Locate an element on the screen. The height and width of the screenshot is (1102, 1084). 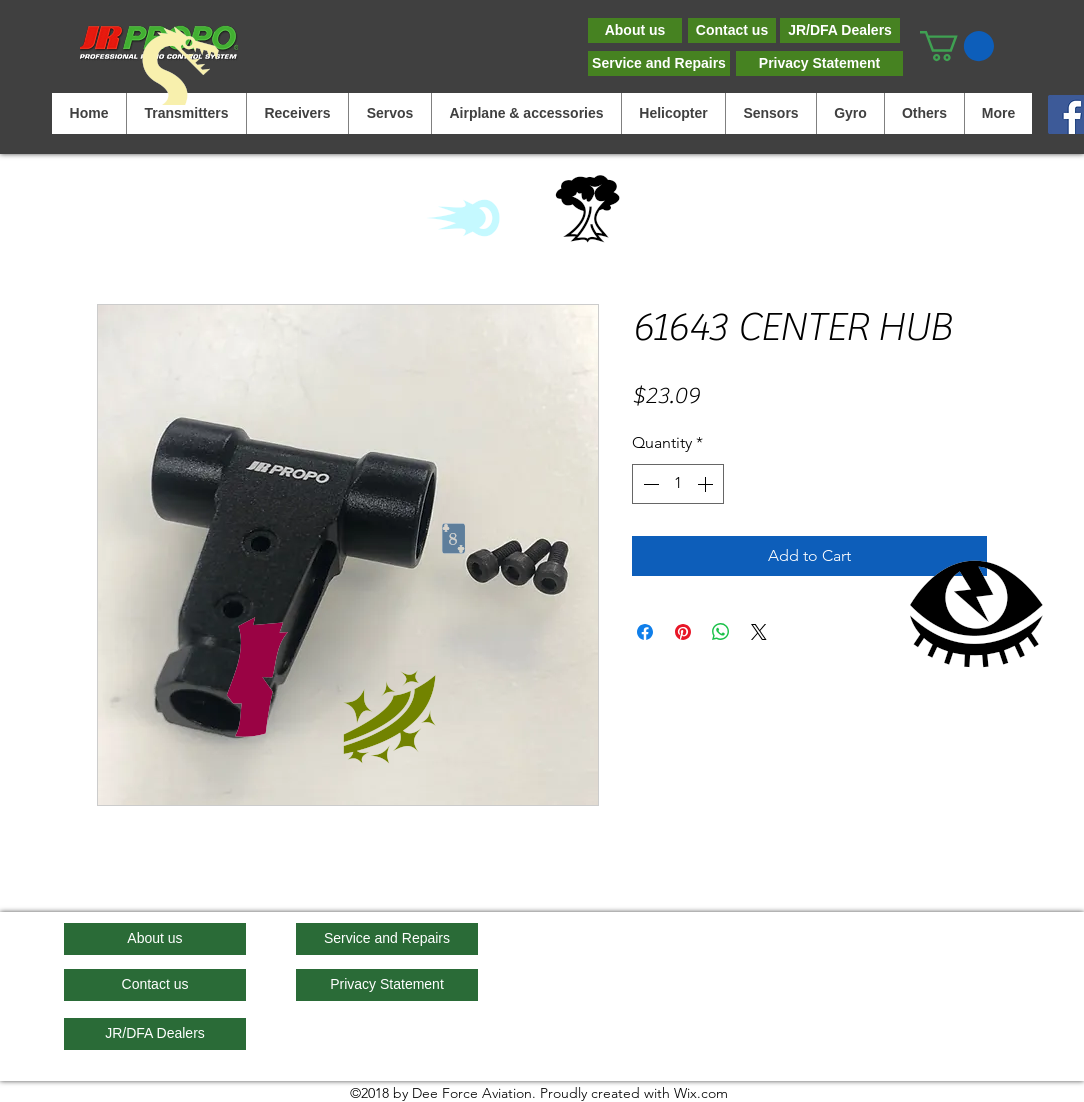
eight of clubs playing card is located at coordinates (453, 538).